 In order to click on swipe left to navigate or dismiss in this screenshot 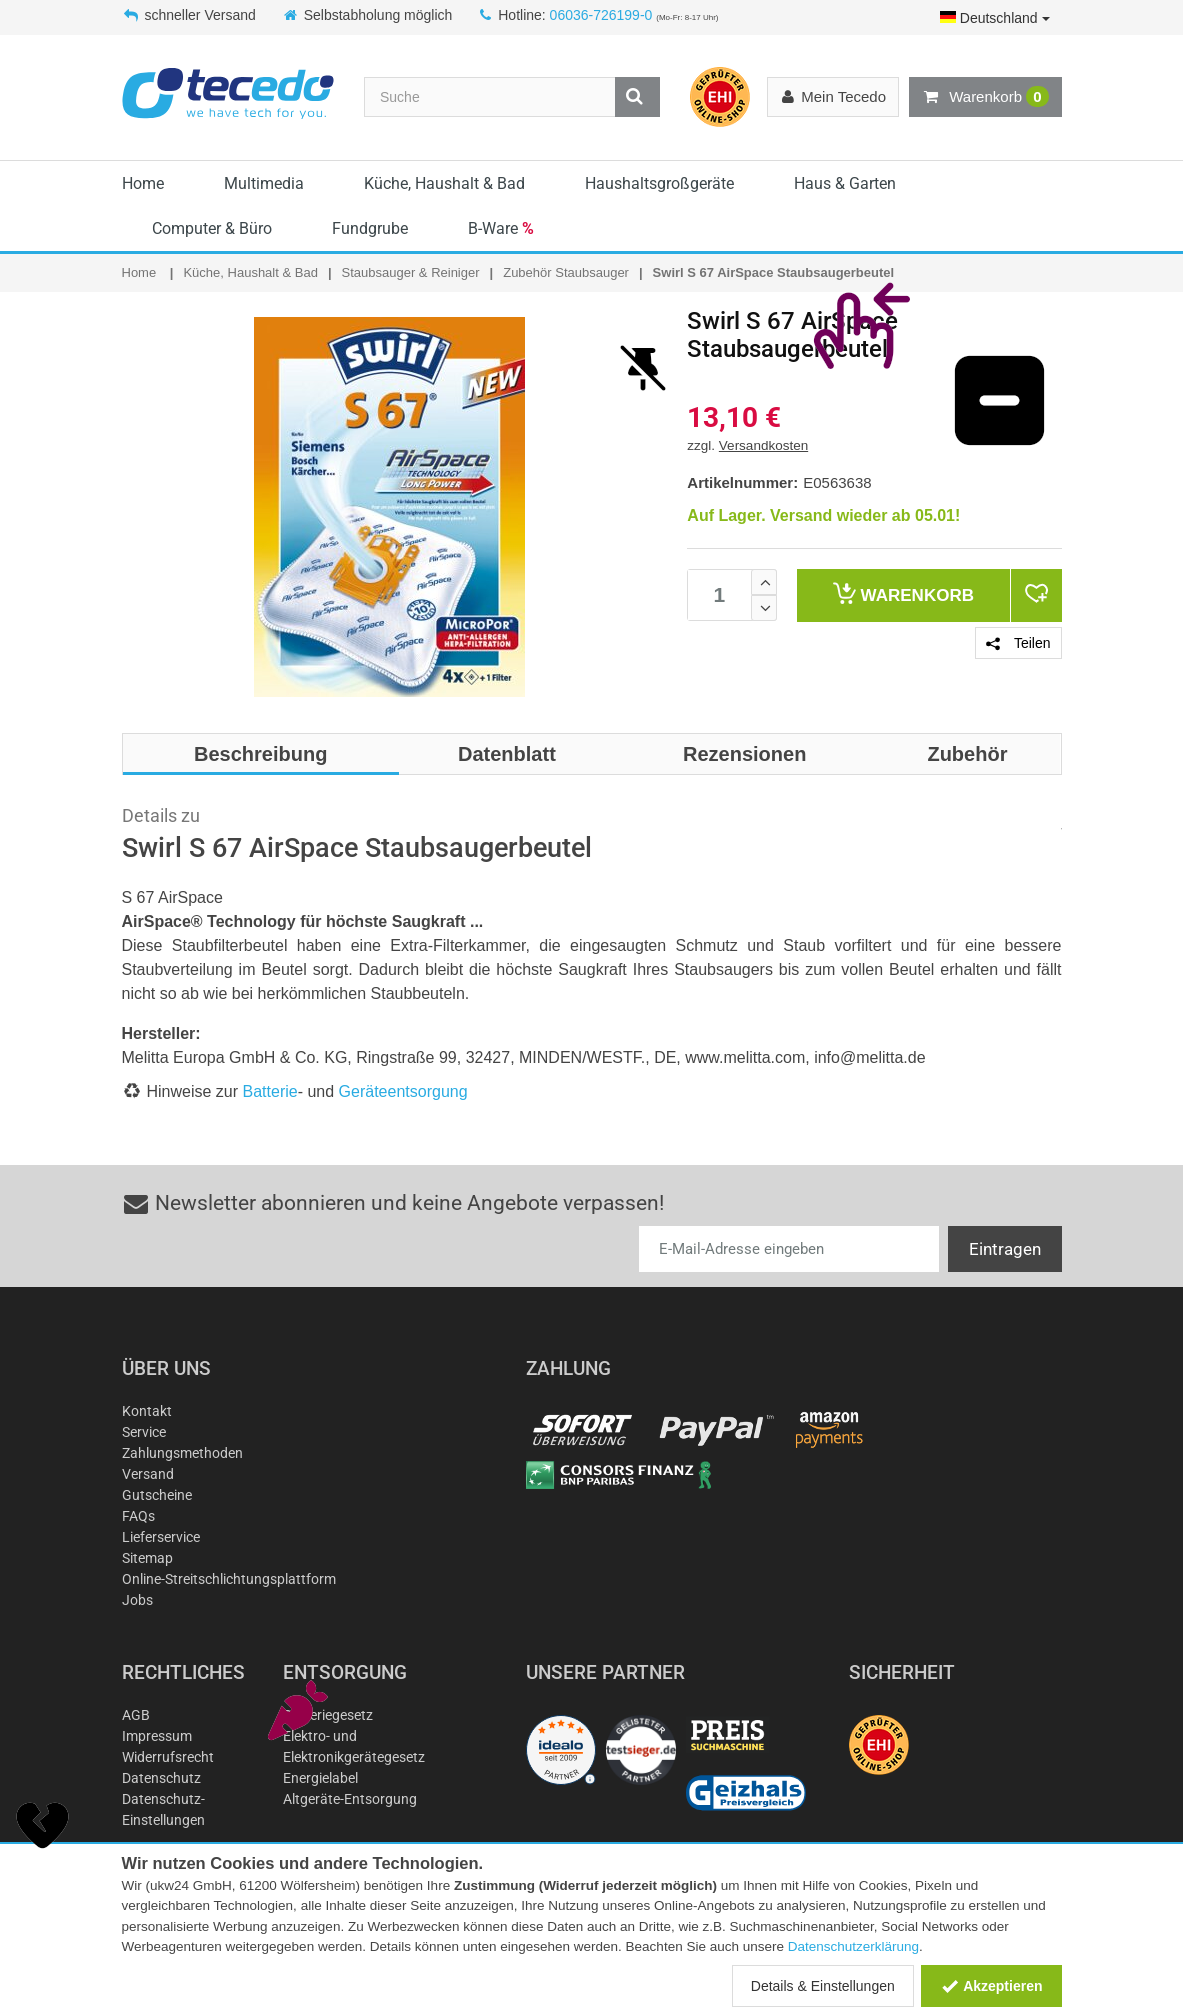, I will do `click(857, 329)`.